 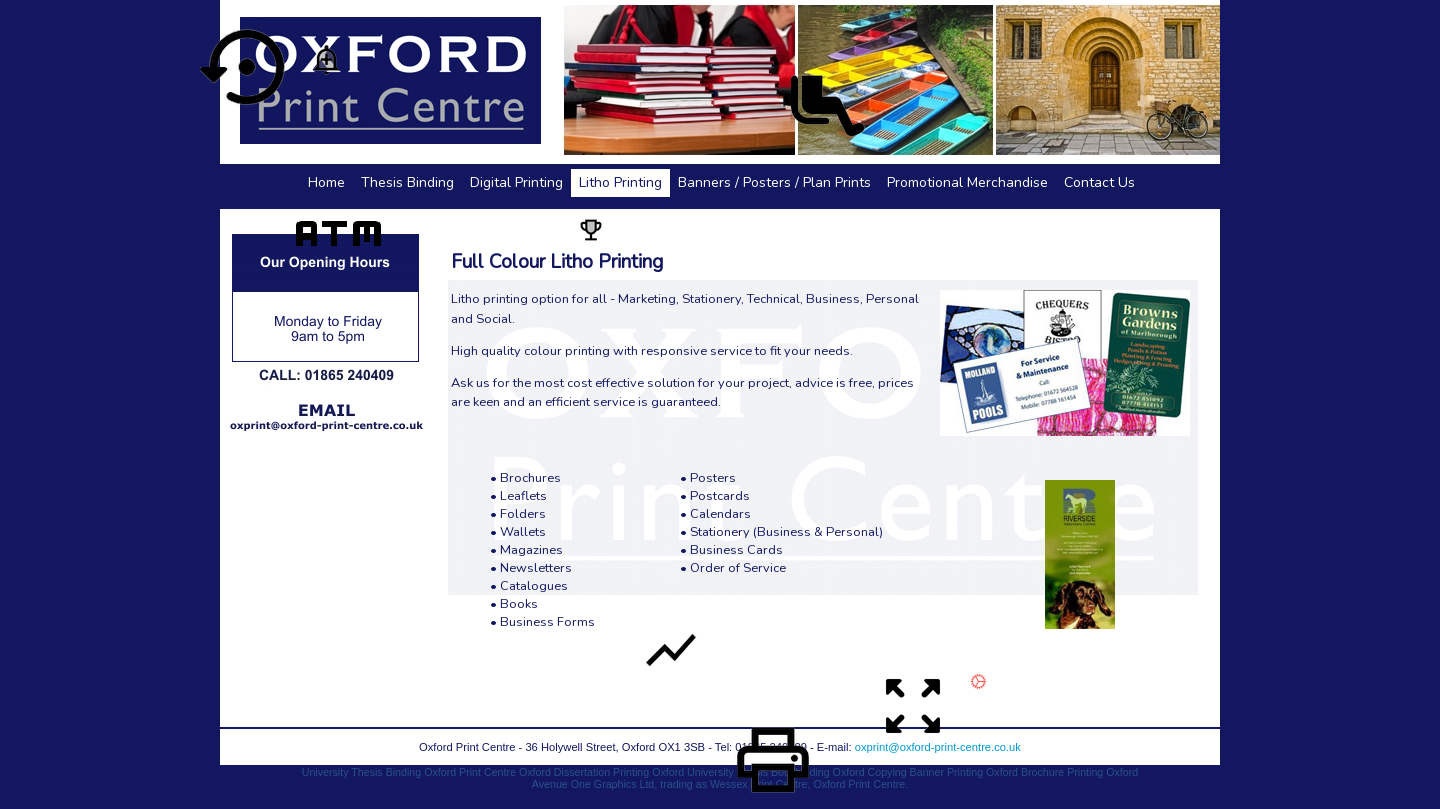 What do you see at coordinates (338, 233) in the screenshot?
I see `locate nearby ATM machines` at bounding box center [338, 233].